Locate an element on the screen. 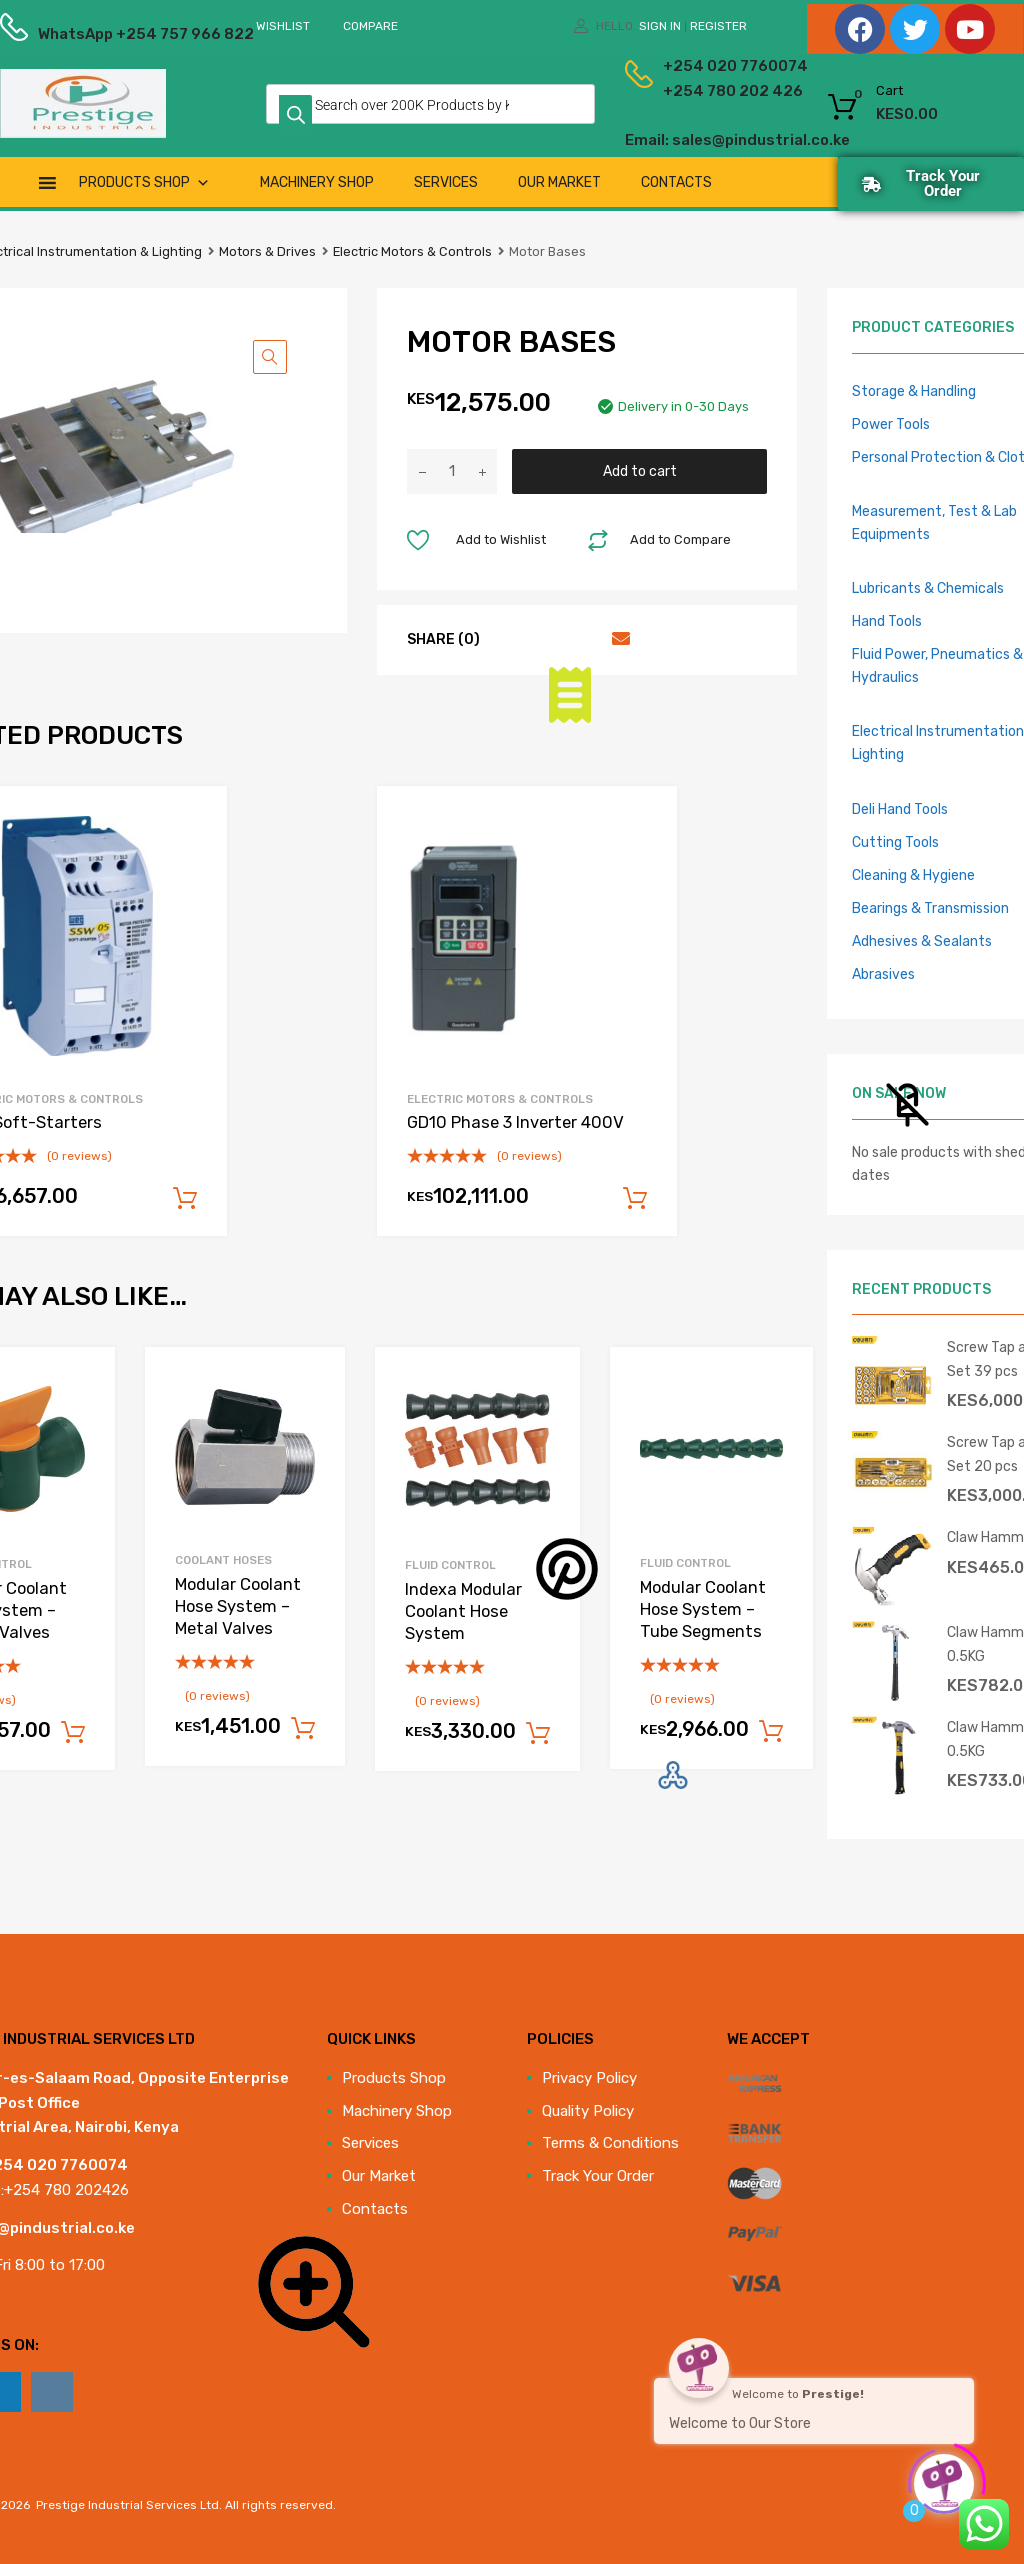 This screenshot has width=1024, height=2564. share to Pinterest is located at coordinates (567, 1569).